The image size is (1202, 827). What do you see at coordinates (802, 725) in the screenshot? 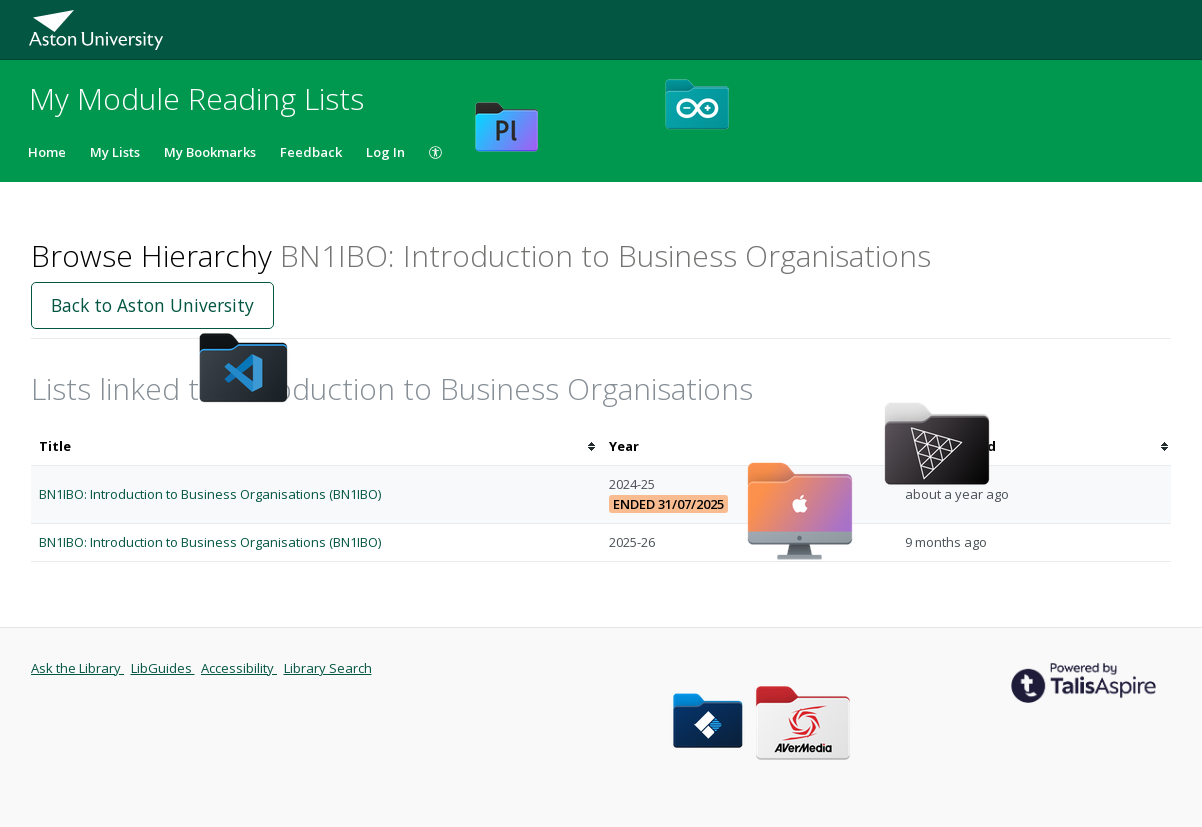
I see `open AverMedia application folder` at bounding box center [802, 725].